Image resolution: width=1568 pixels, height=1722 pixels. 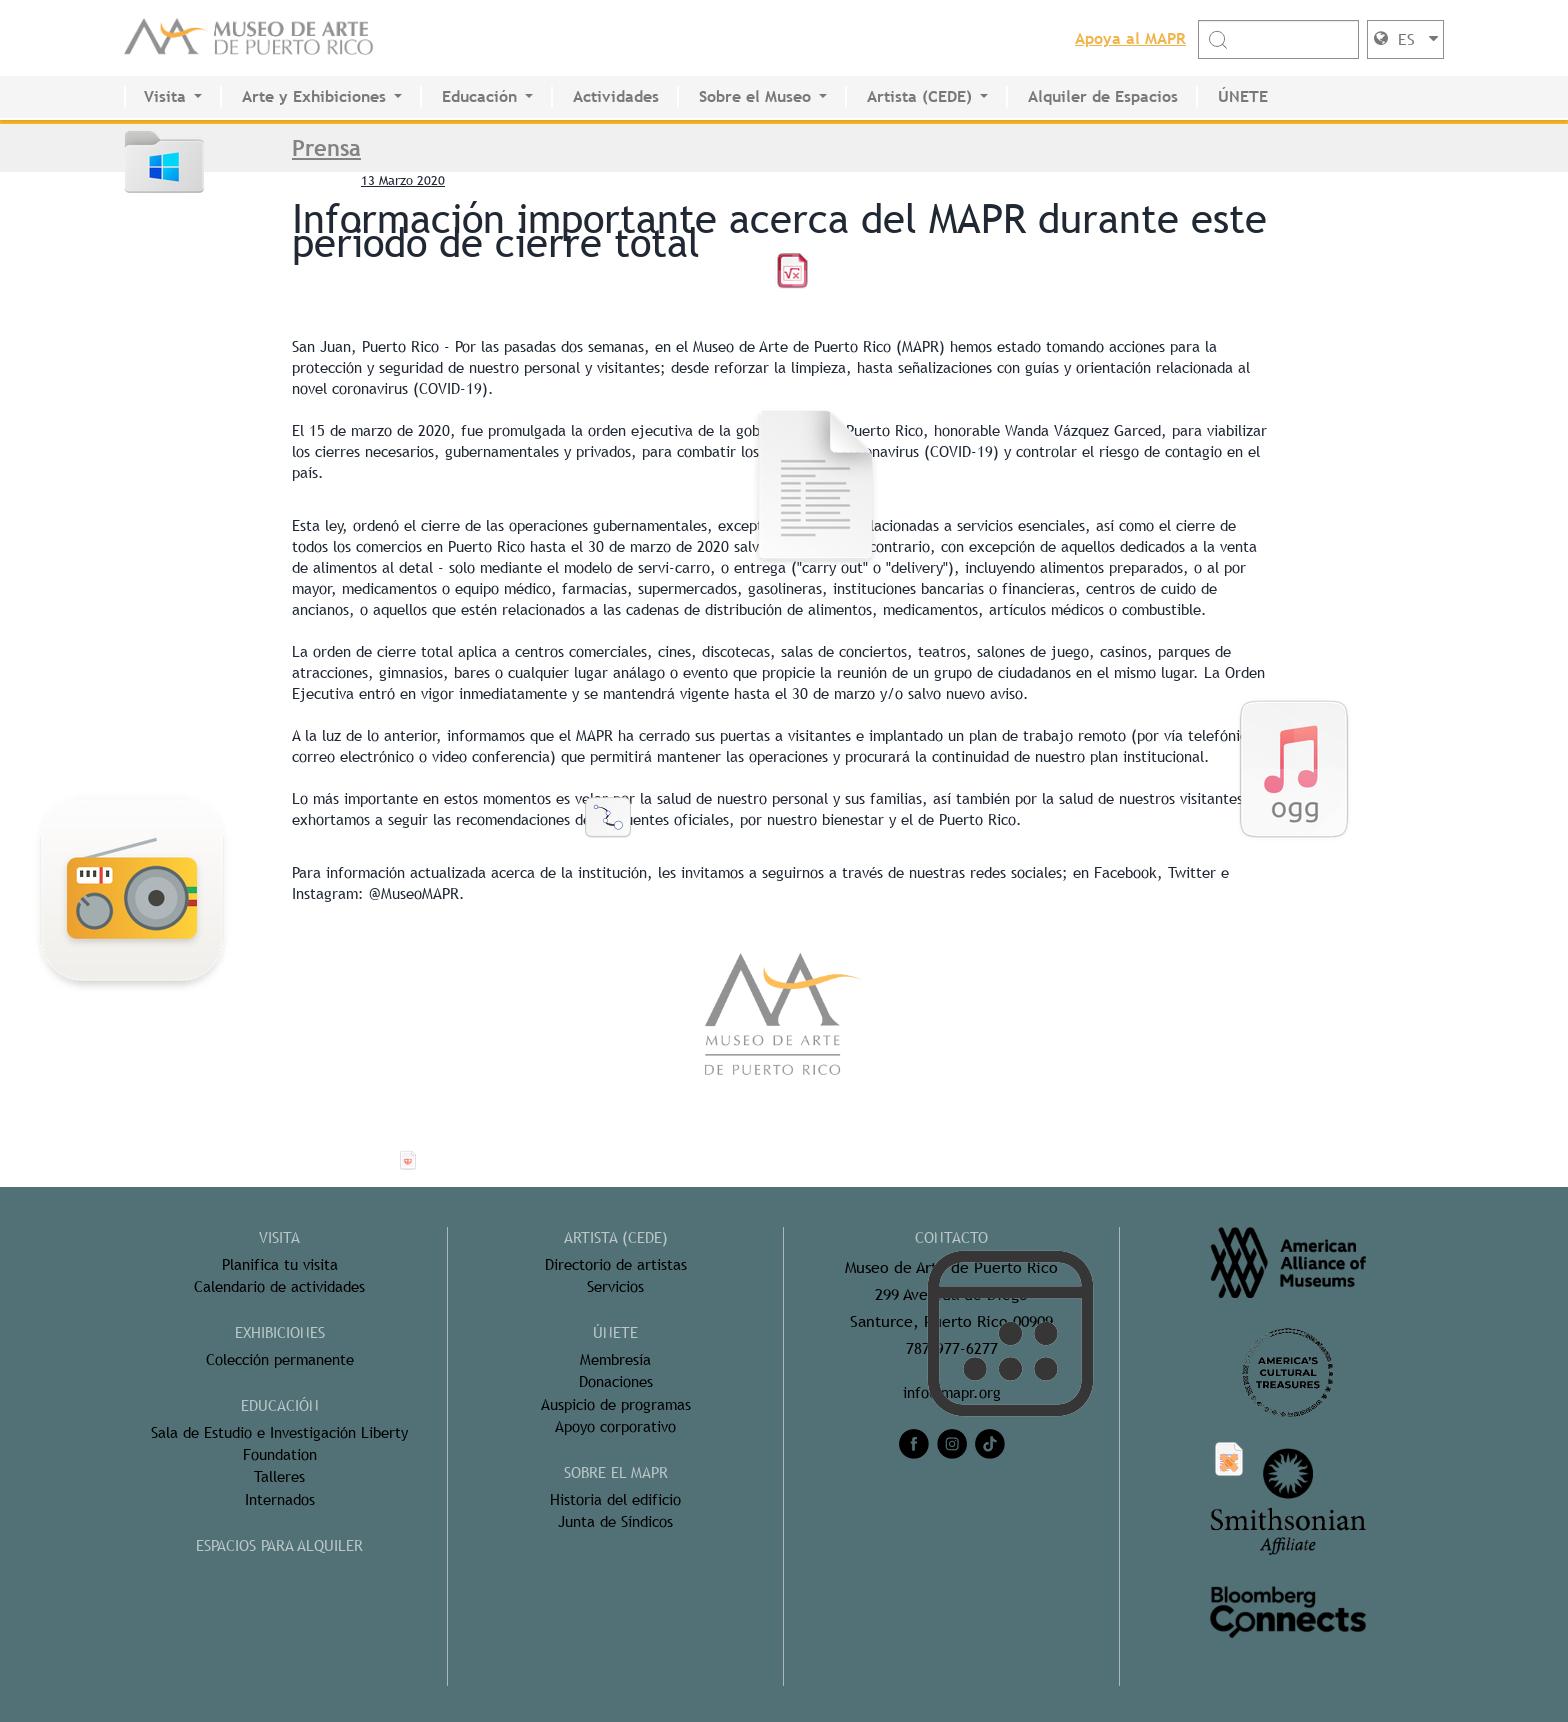 What do you see at coordinates (164, 164) in the screenshot?
I see `open windows system files folder` at bounding box center [164, 164].